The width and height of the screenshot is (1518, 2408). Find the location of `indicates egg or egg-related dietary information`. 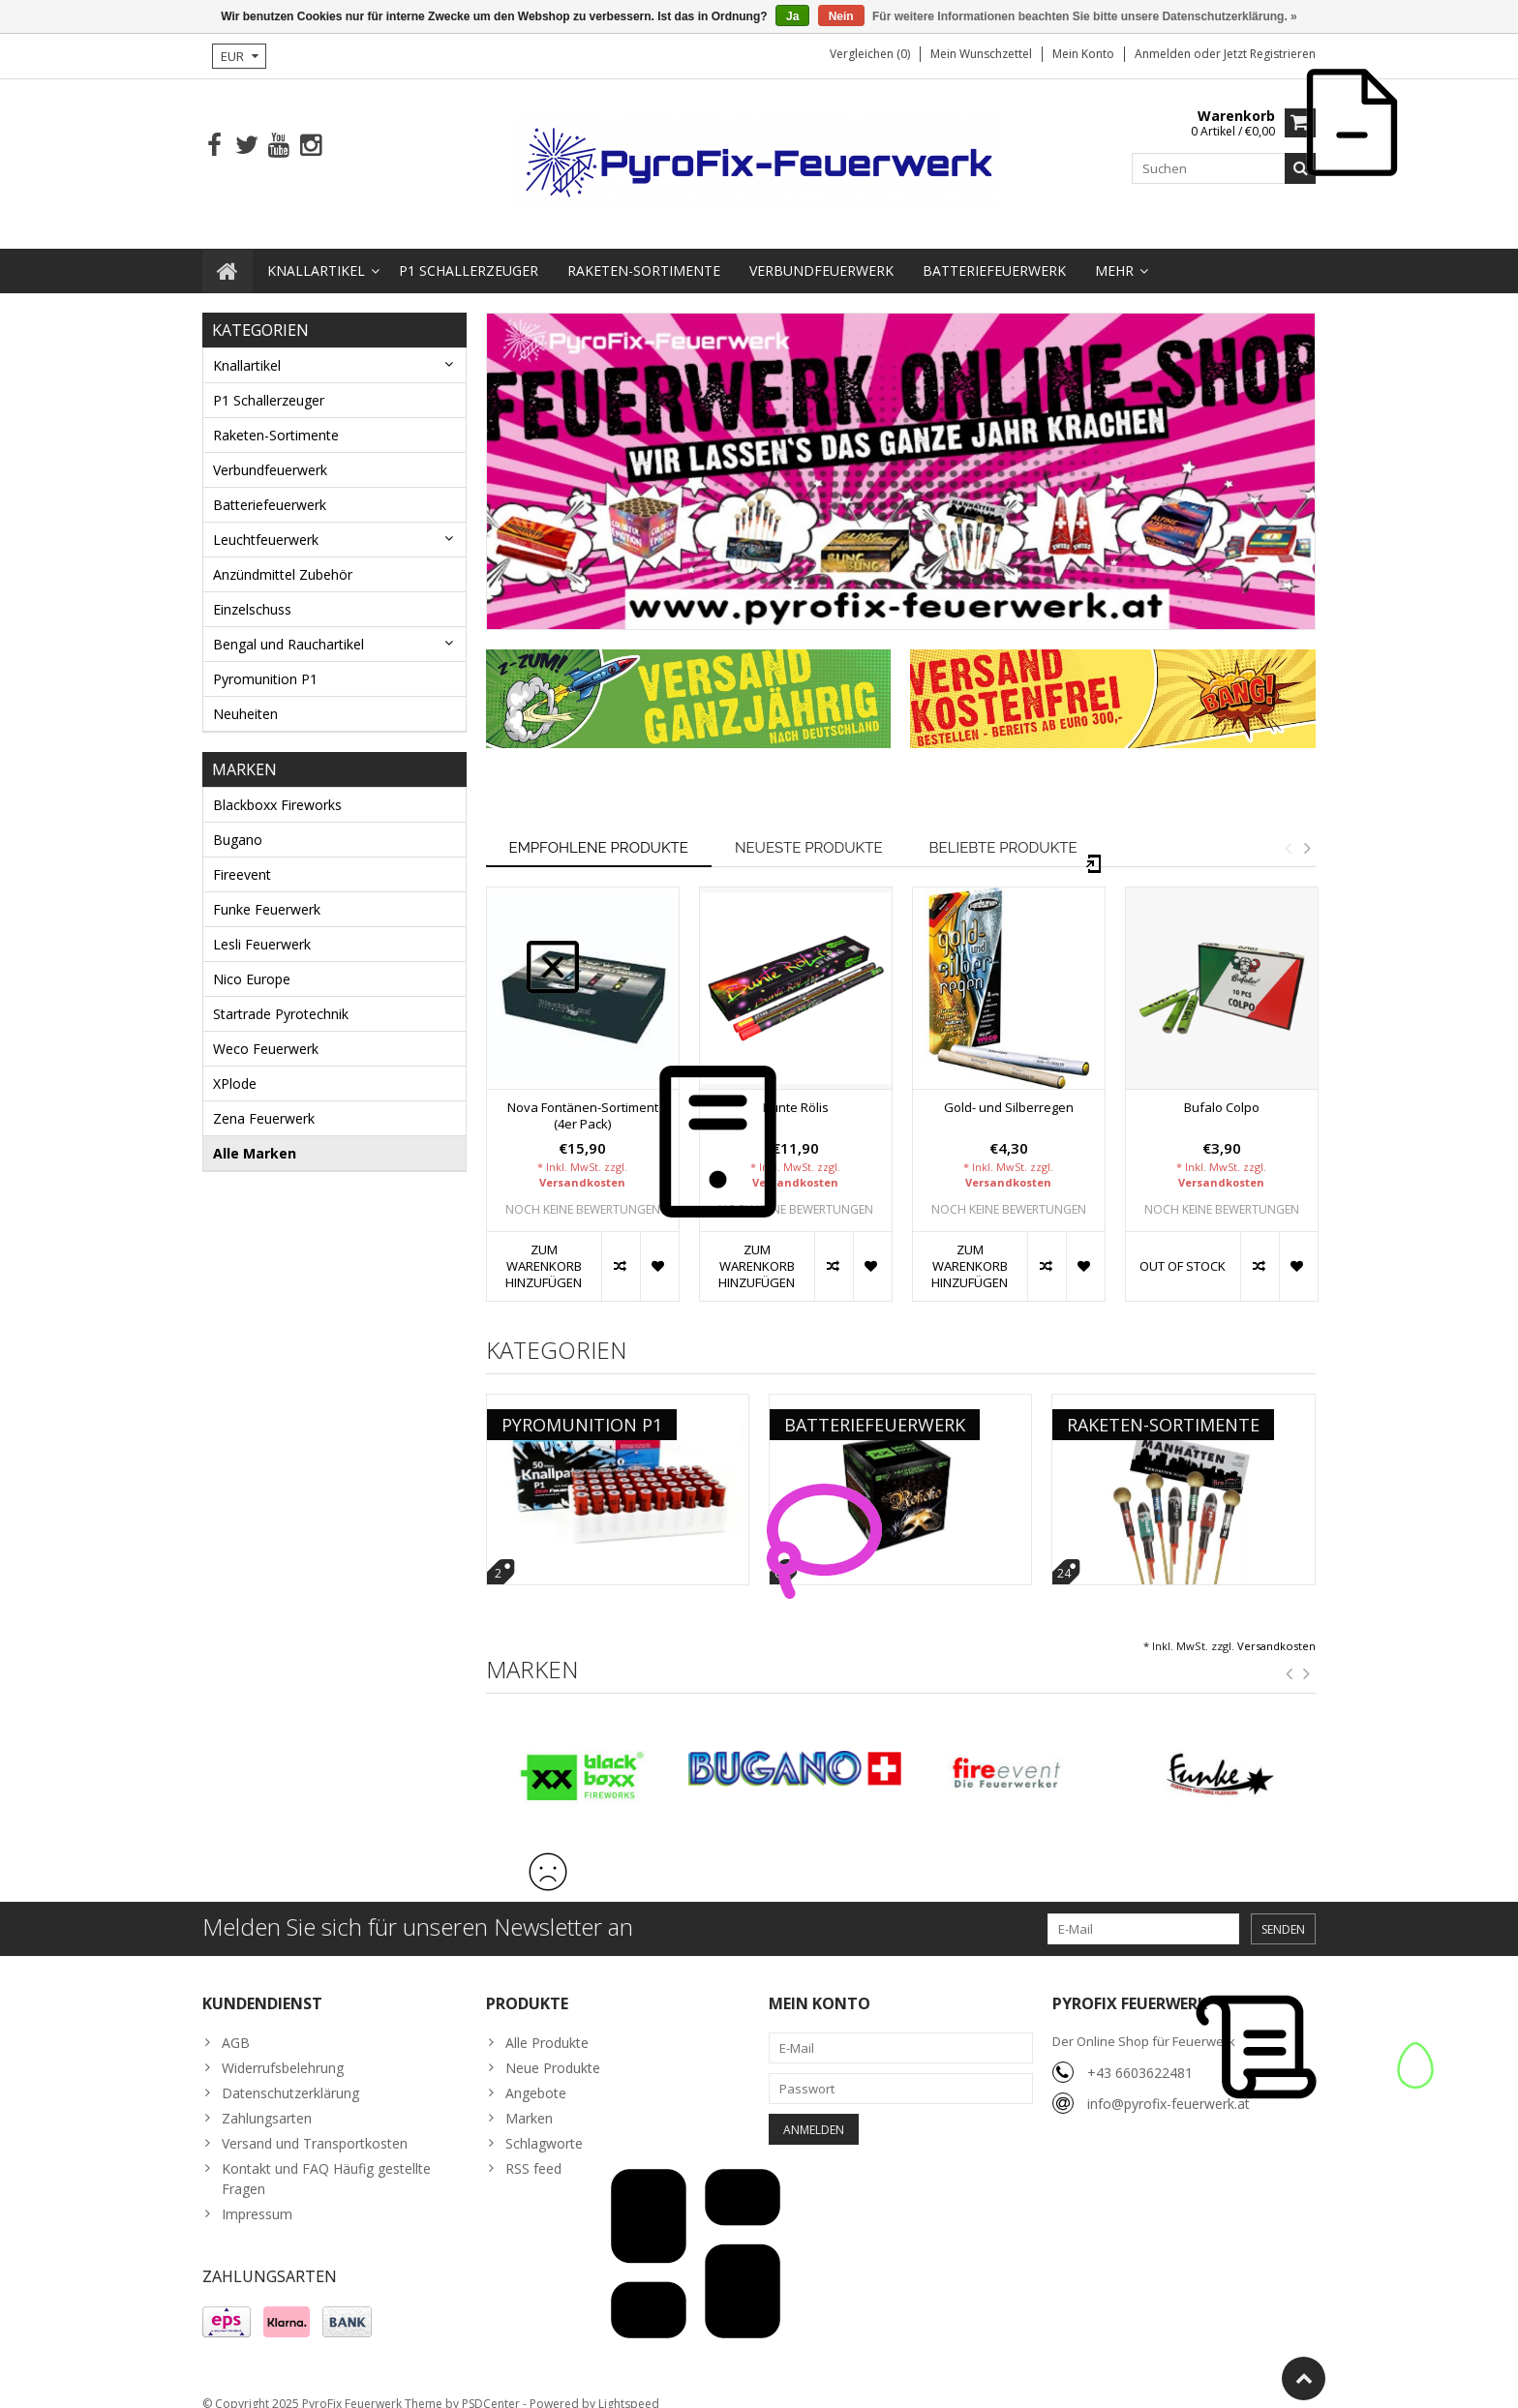

indicates egg or egg-related dietary information is located at coordinates (1415, 2065).